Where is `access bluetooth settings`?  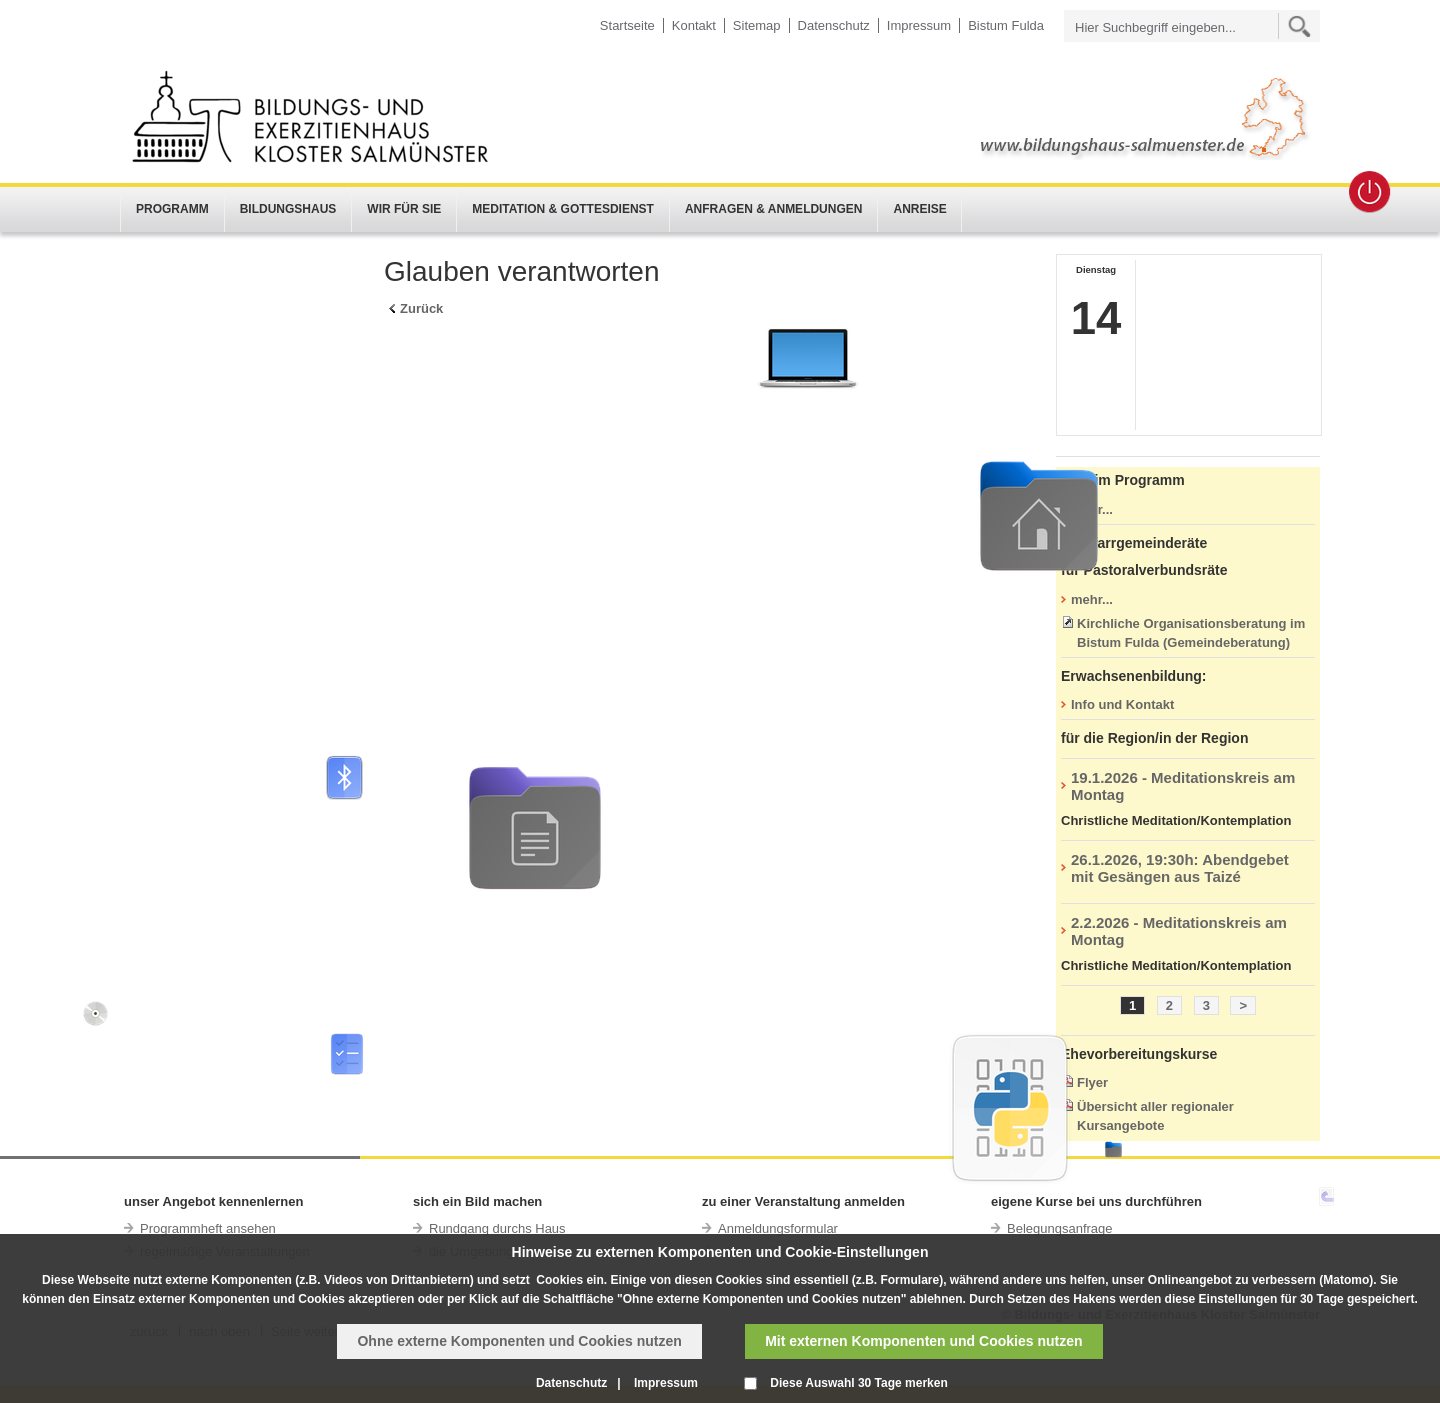 access bluetooth settings is located at coordinates (344, 777).